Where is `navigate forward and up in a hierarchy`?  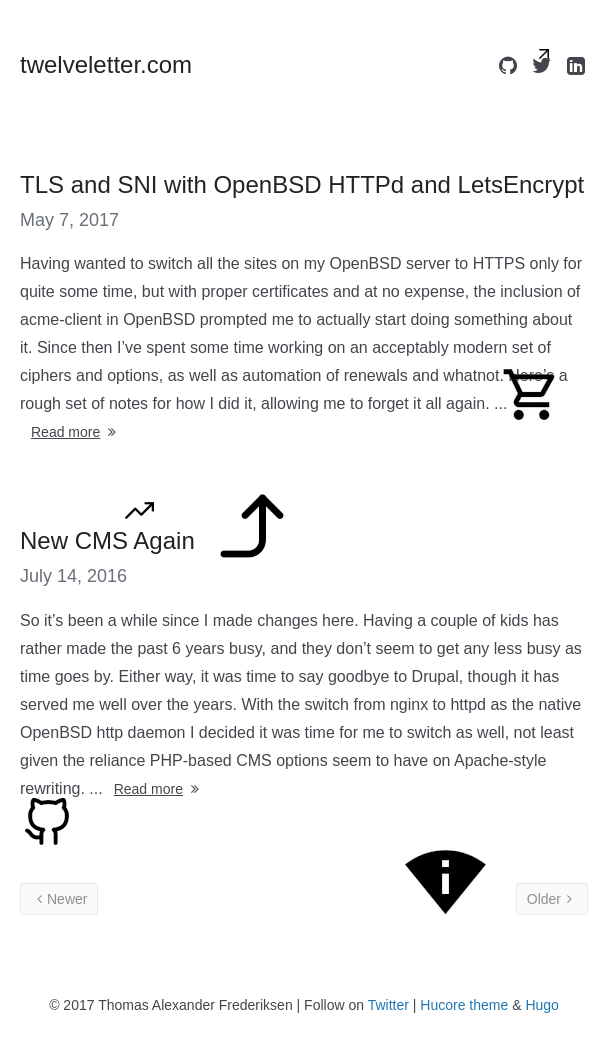
navigate forward and up in a hierarchy is located at coordinates (252, 526).